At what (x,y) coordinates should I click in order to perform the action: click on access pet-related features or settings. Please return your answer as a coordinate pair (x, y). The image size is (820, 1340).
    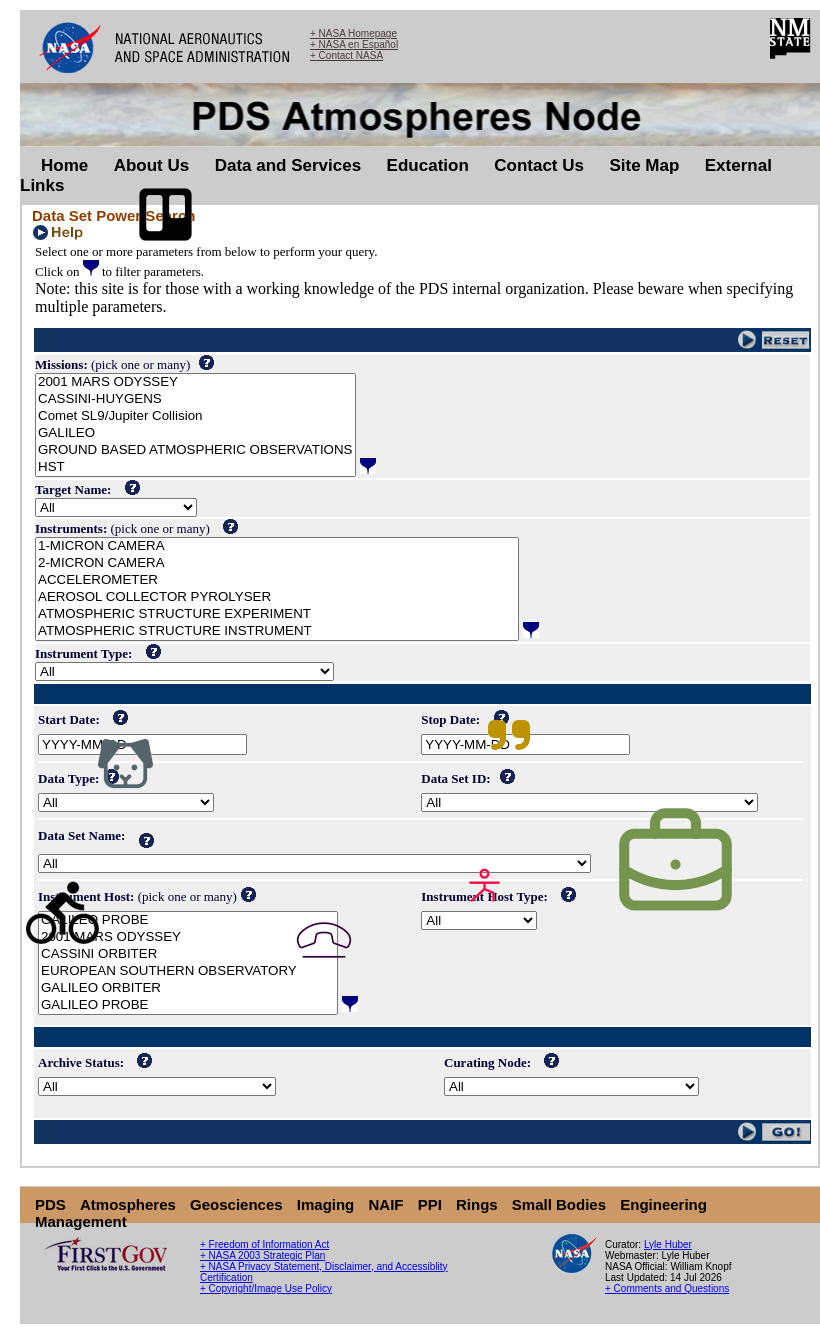
    Looking at the image, I should click on (125, 764).